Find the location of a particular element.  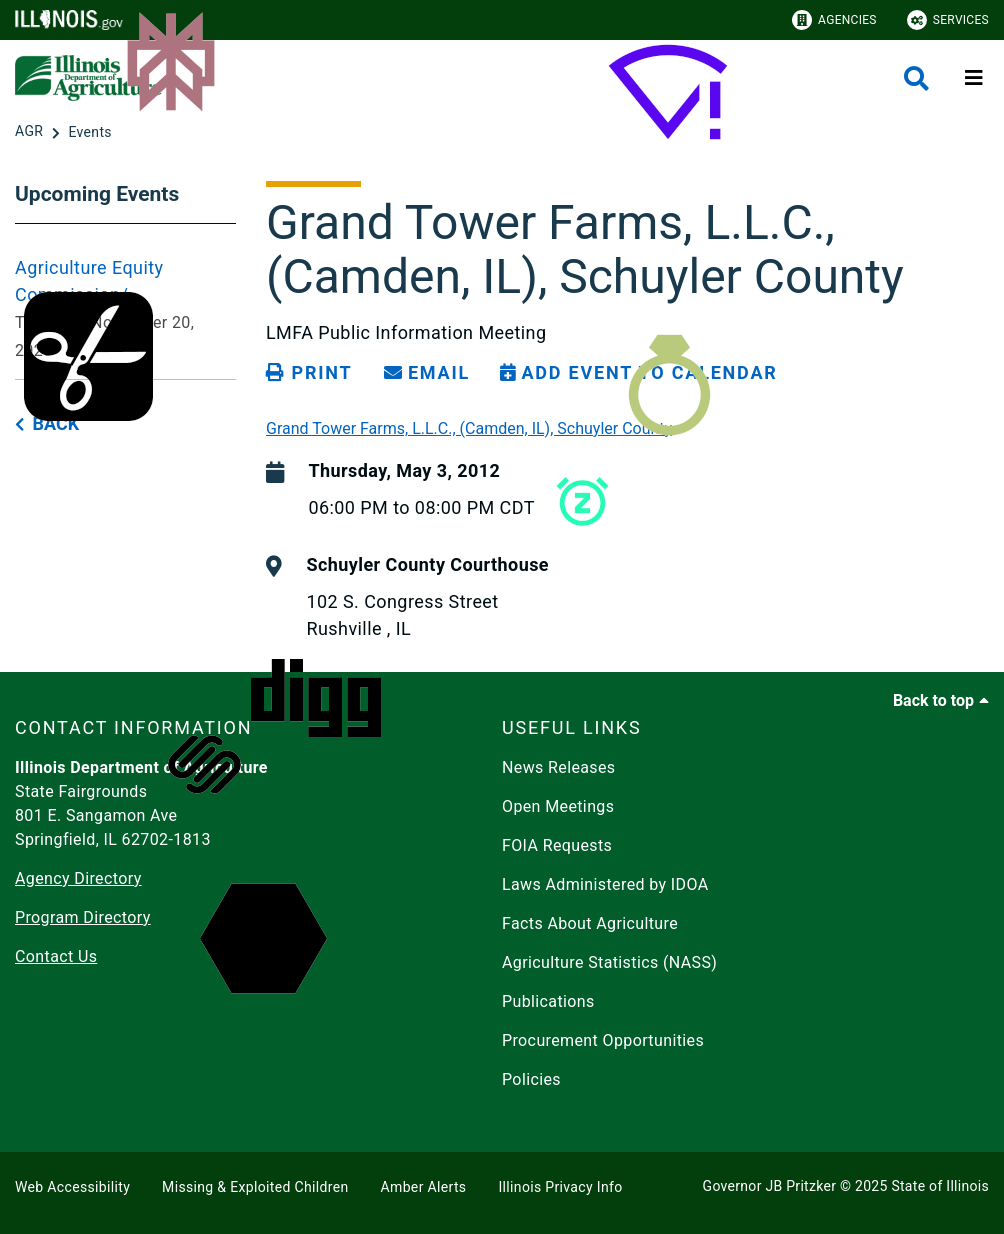

squarespace logo is located at coordinates (204, 764).